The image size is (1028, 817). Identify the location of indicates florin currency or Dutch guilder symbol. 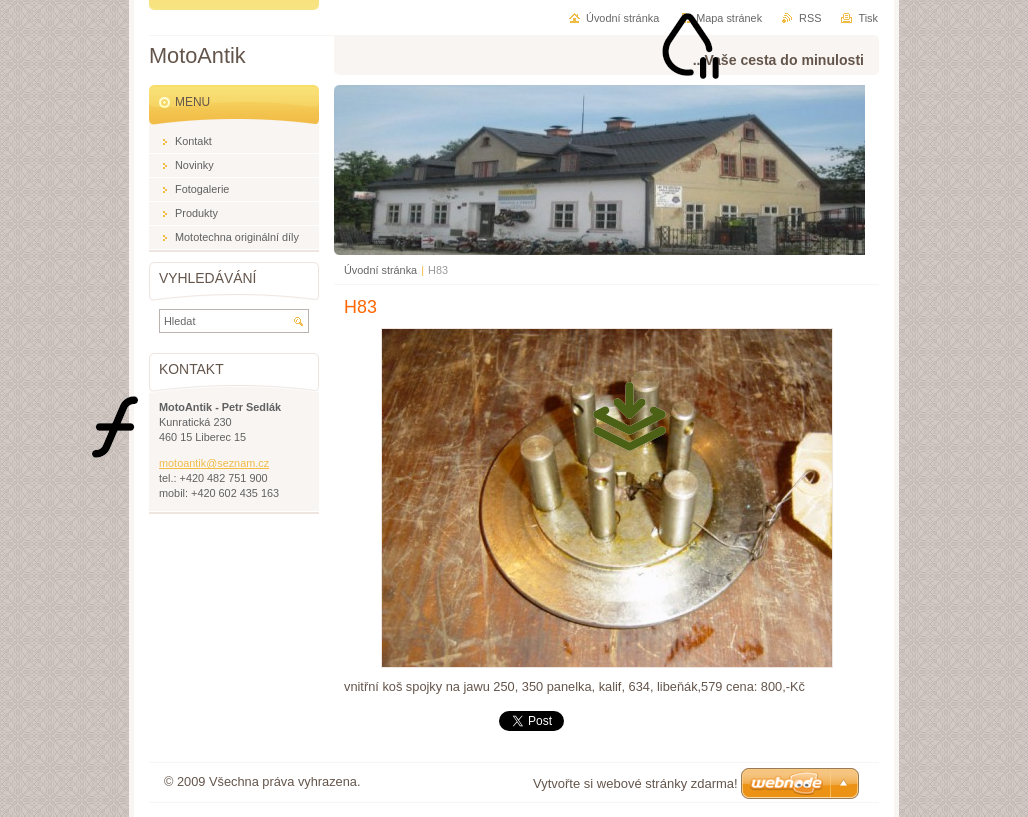
(115, 427).